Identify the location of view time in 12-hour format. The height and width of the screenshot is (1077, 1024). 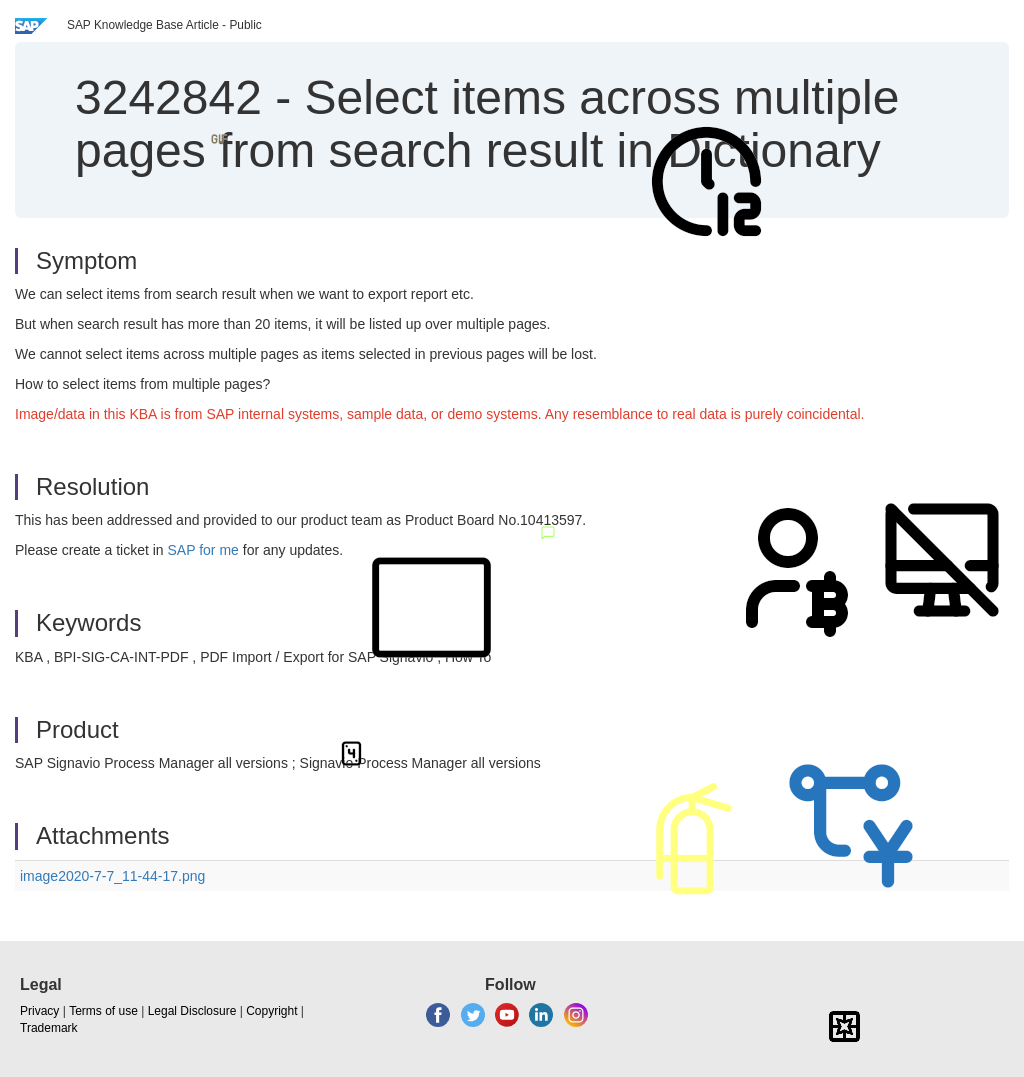
(706, 181).